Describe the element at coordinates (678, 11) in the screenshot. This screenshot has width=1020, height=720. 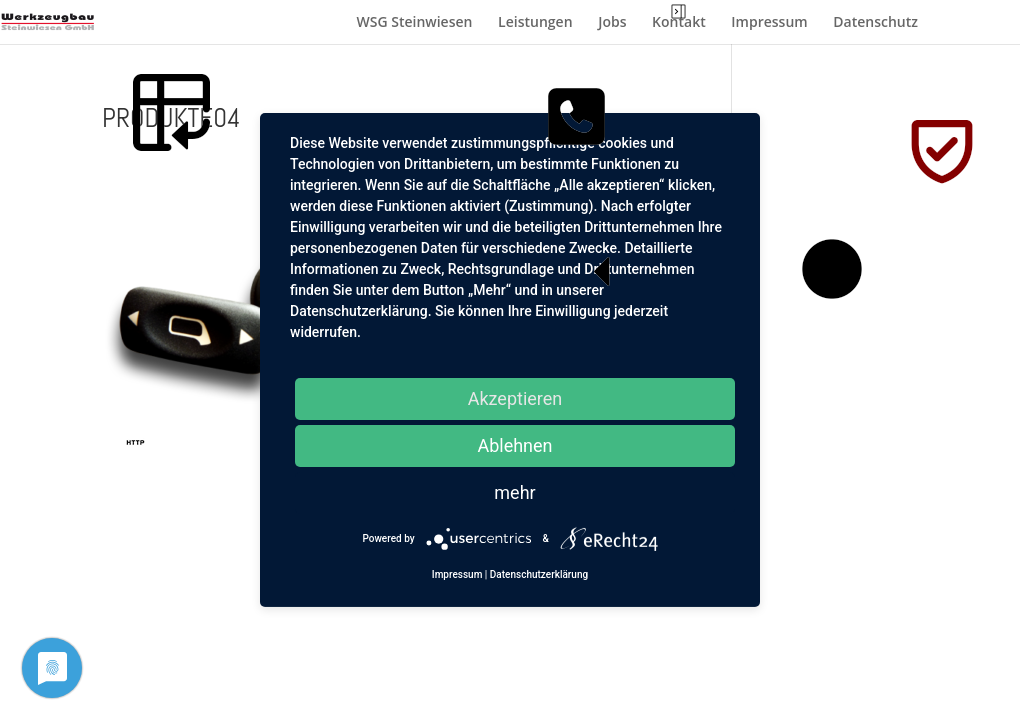
I see `collapse the sidebar panel` at that location.